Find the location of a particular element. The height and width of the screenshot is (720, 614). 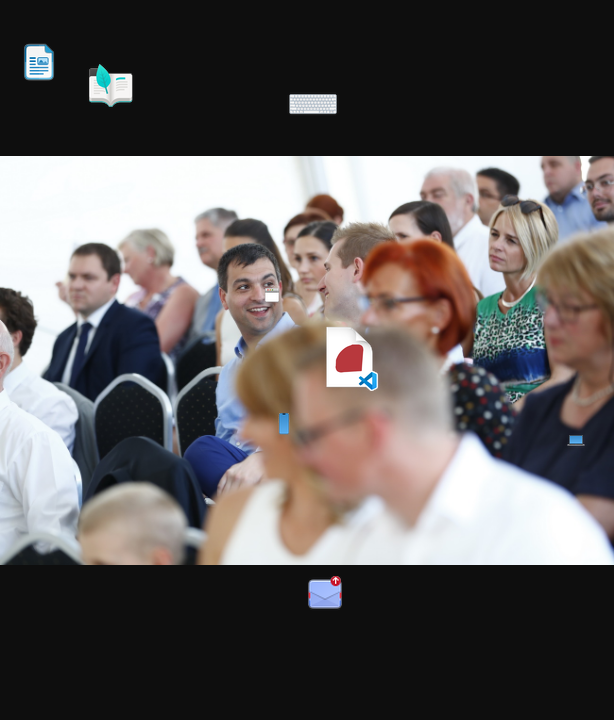

open a ruby file in visual studio code is located at coordinates (349, 358).